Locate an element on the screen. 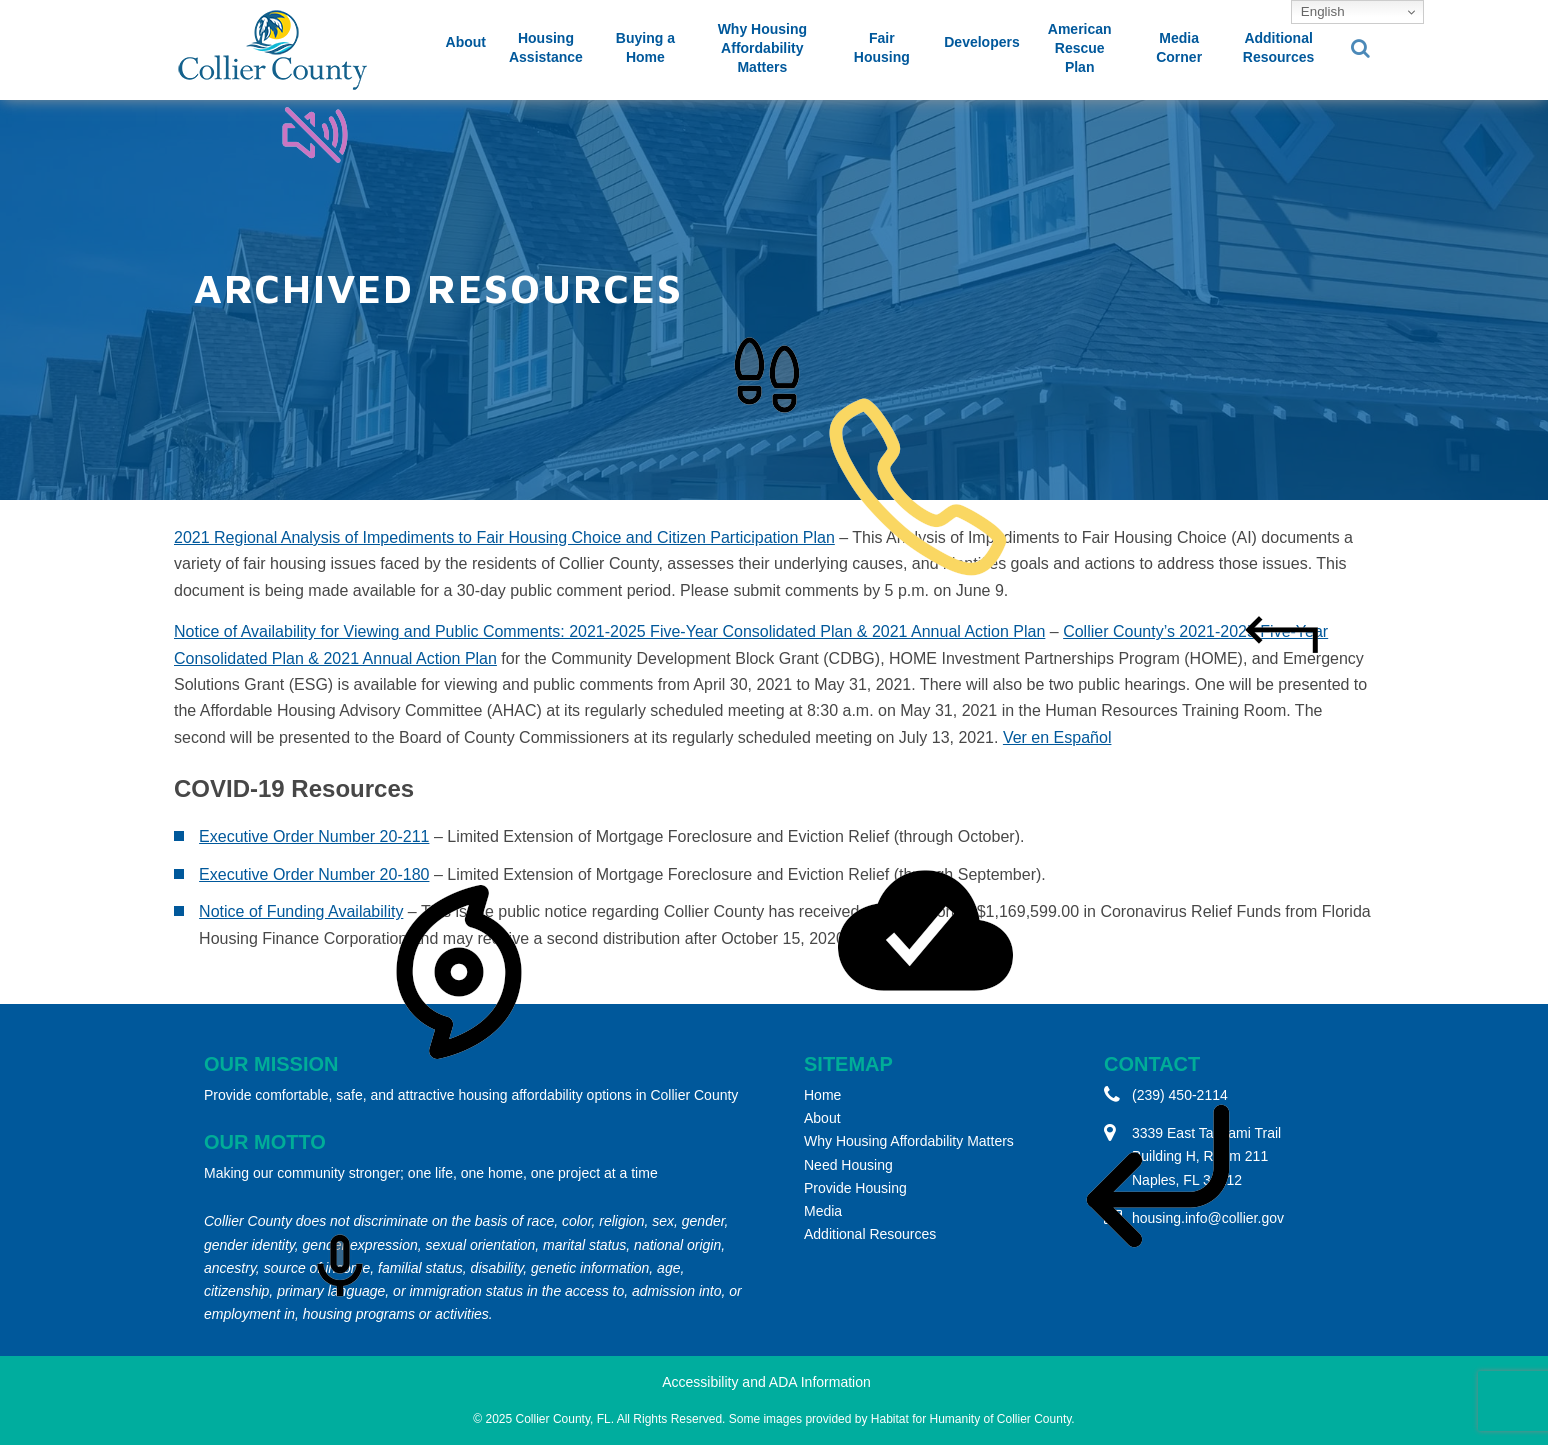 This screenshot has width=1548, height=1445. mute audio or sound is located at coordinates (315, 135).